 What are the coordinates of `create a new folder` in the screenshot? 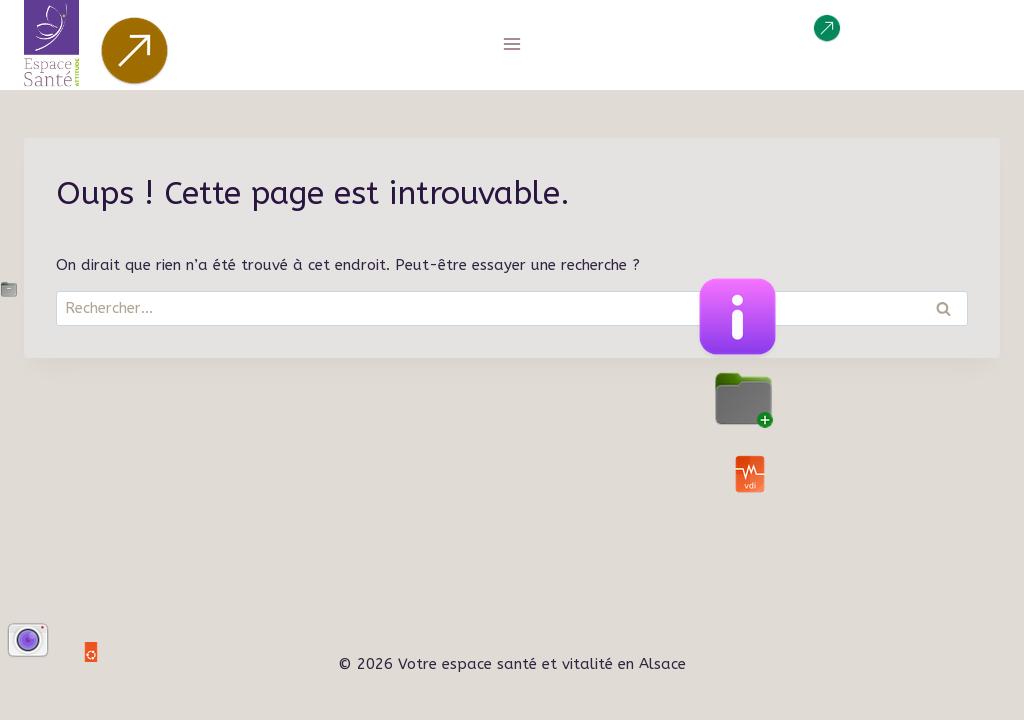 It's located at (743, 398).